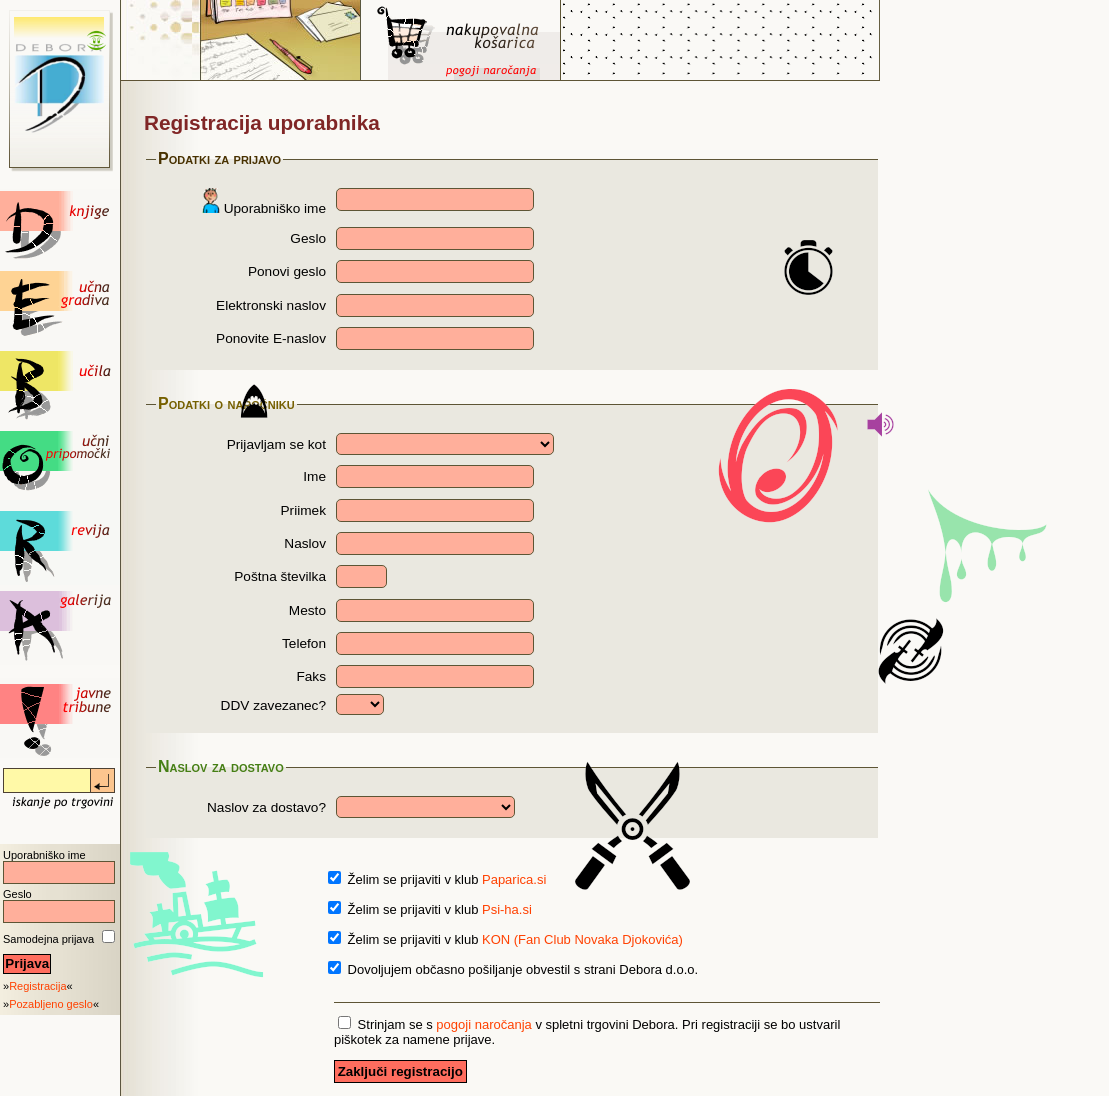  Describe the element at coordinates (254, 401) in the screenshot. I see `shark or dangerous creature indicator in a game` at that location.